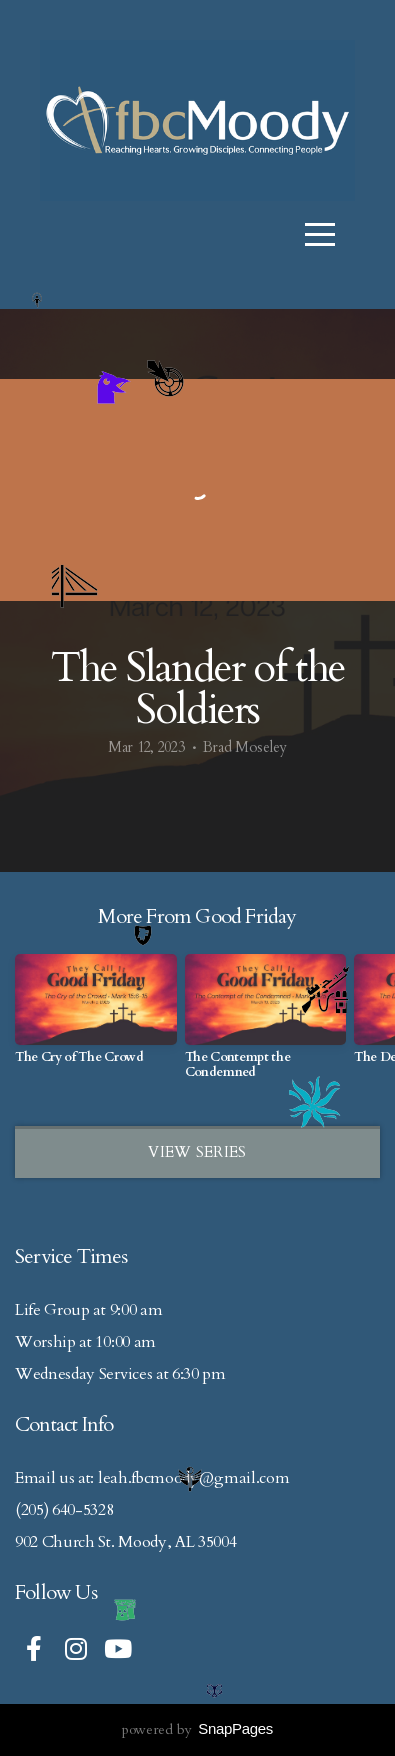 The height and width of the screenshot is (1756, 395). Describe the element at coordinates (214, 1690) in the screenshot. I see `badger character or mascot icon` at that location.